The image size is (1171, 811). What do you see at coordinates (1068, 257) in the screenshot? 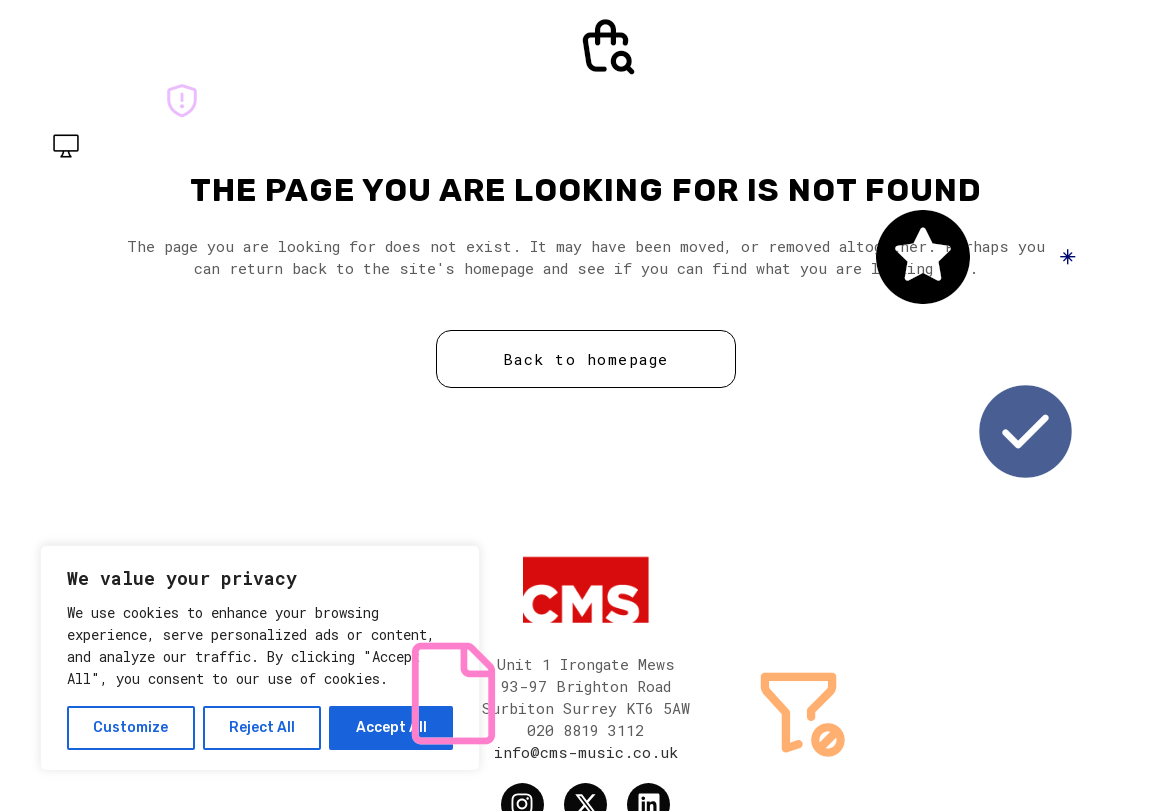
I see `indicates a featured or highlighted item` at bounding box center [1068, 257].